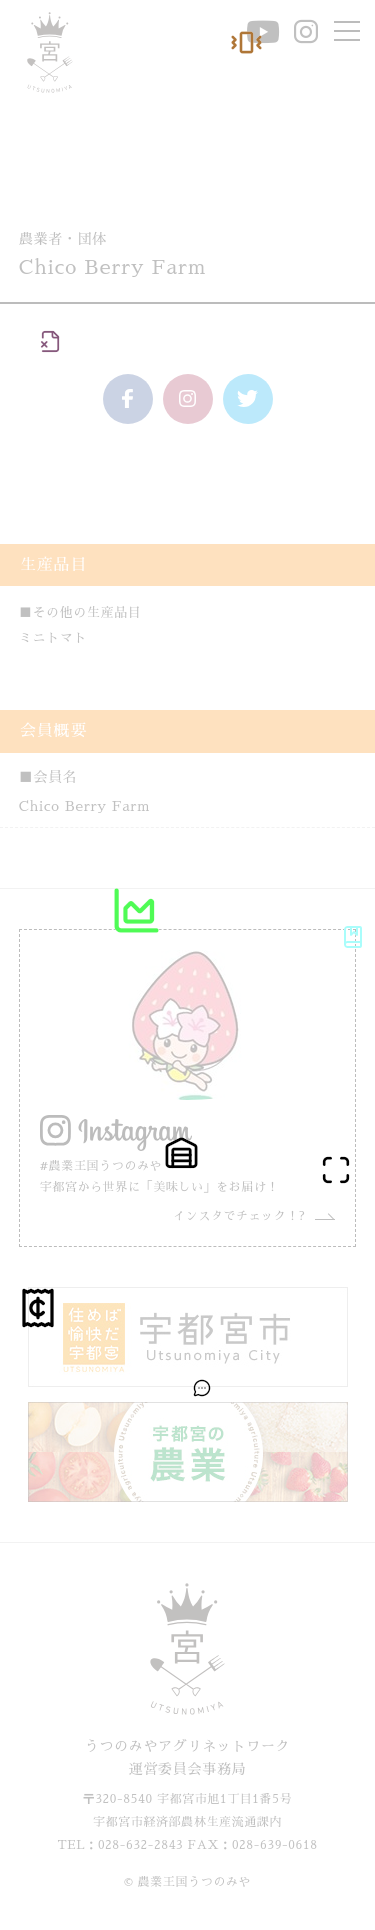  I want to click on view transaction receipt details, so click(38, 1308).